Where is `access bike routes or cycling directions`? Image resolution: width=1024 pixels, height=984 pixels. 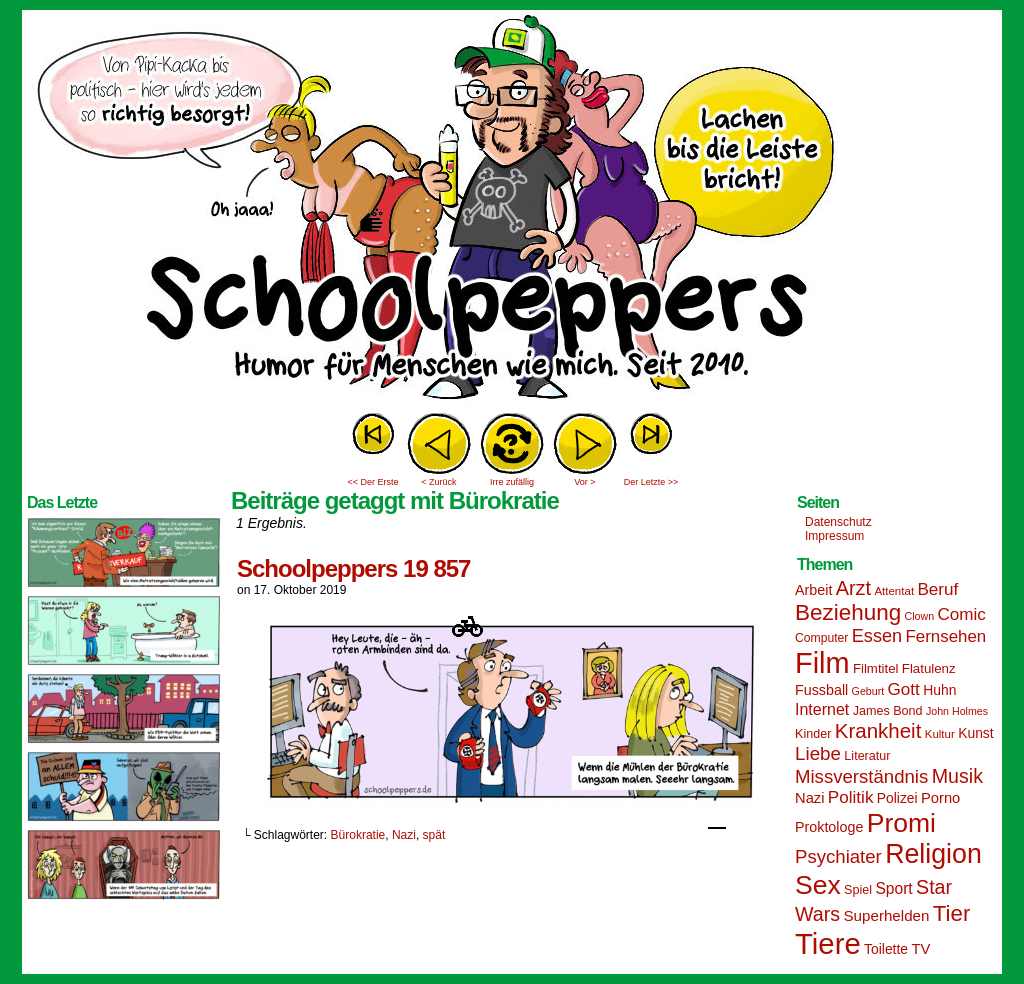
access bike routes or cycling directions is located at coordinates (467, 626).